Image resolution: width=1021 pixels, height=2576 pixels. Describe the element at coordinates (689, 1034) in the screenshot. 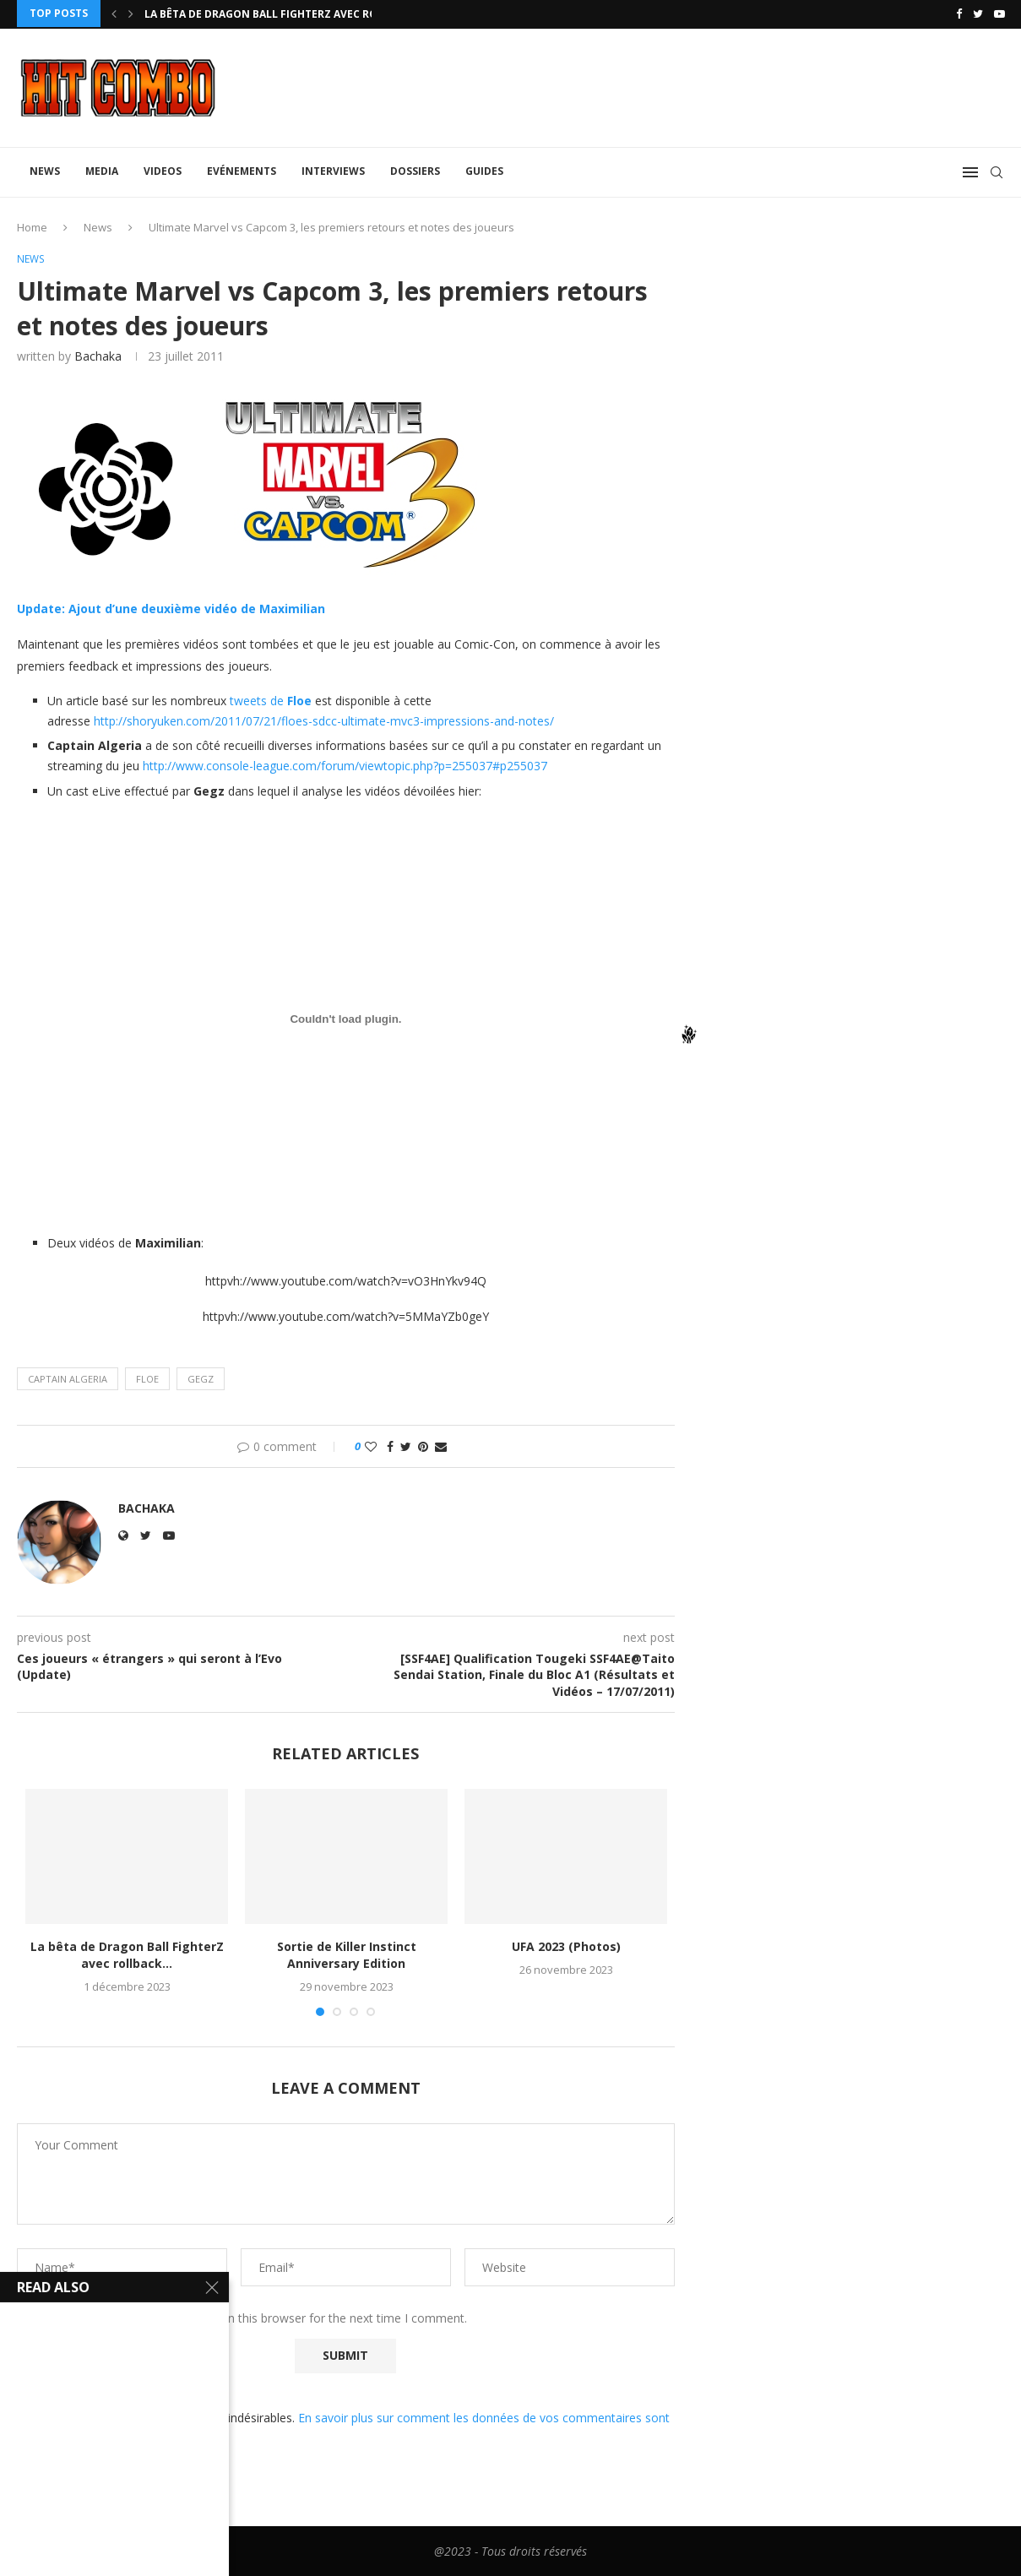

I see `view collected minerals or crystals` at that location.